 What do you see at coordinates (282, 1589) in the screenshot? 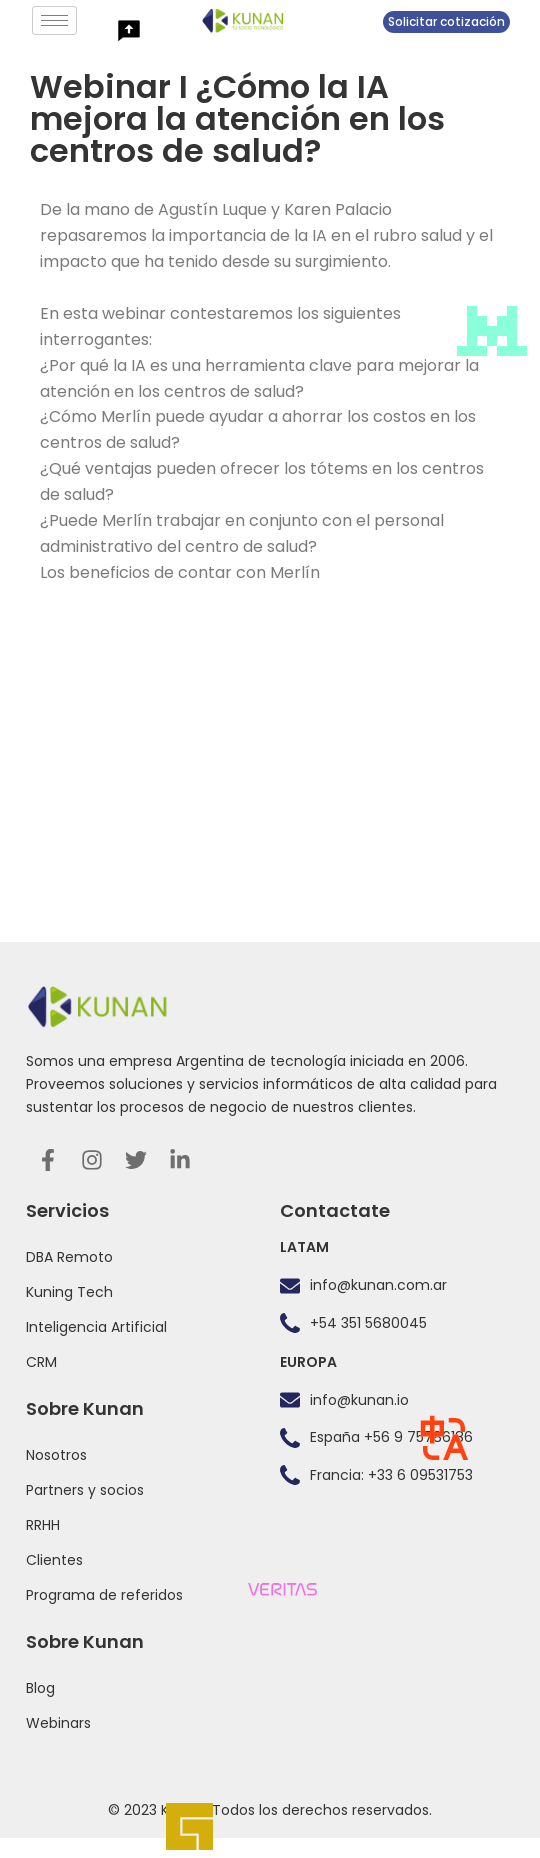
I see `veritas brand logo` at bounding box center [282, 1589].